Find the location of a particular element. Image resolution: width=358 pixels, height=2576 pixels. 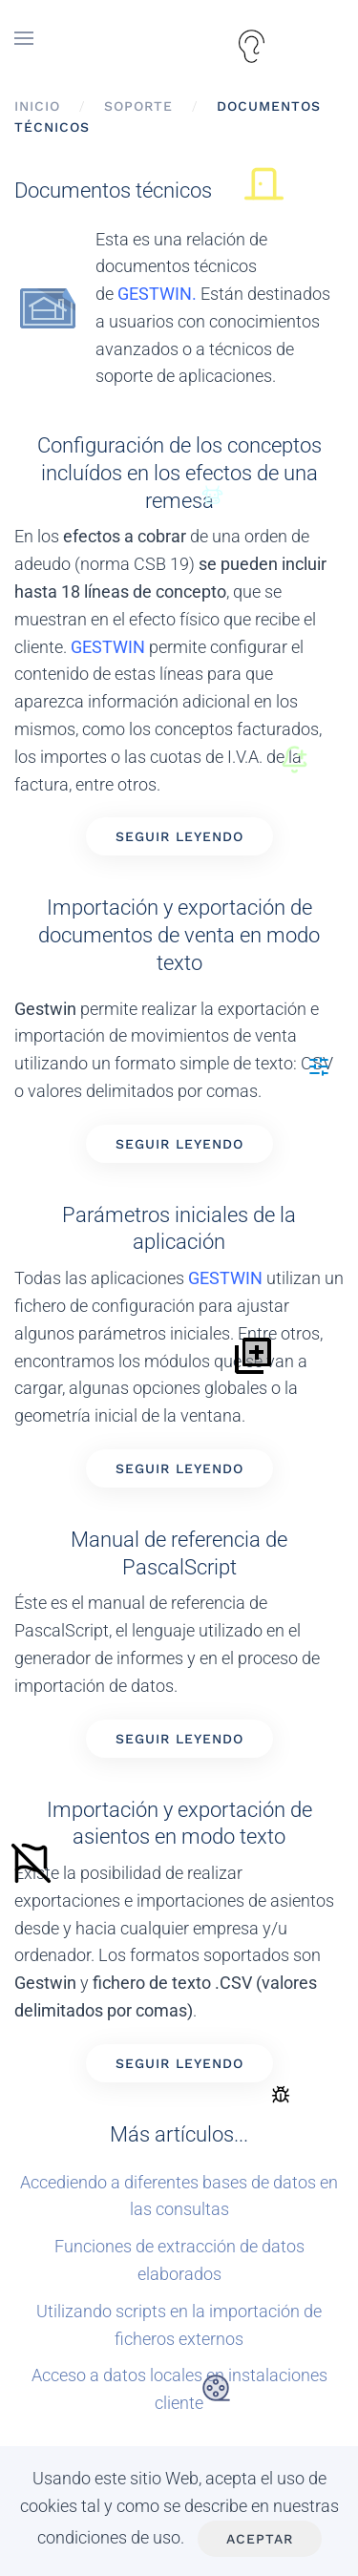

access audio or sound settings is located at coordinates (251, 46).